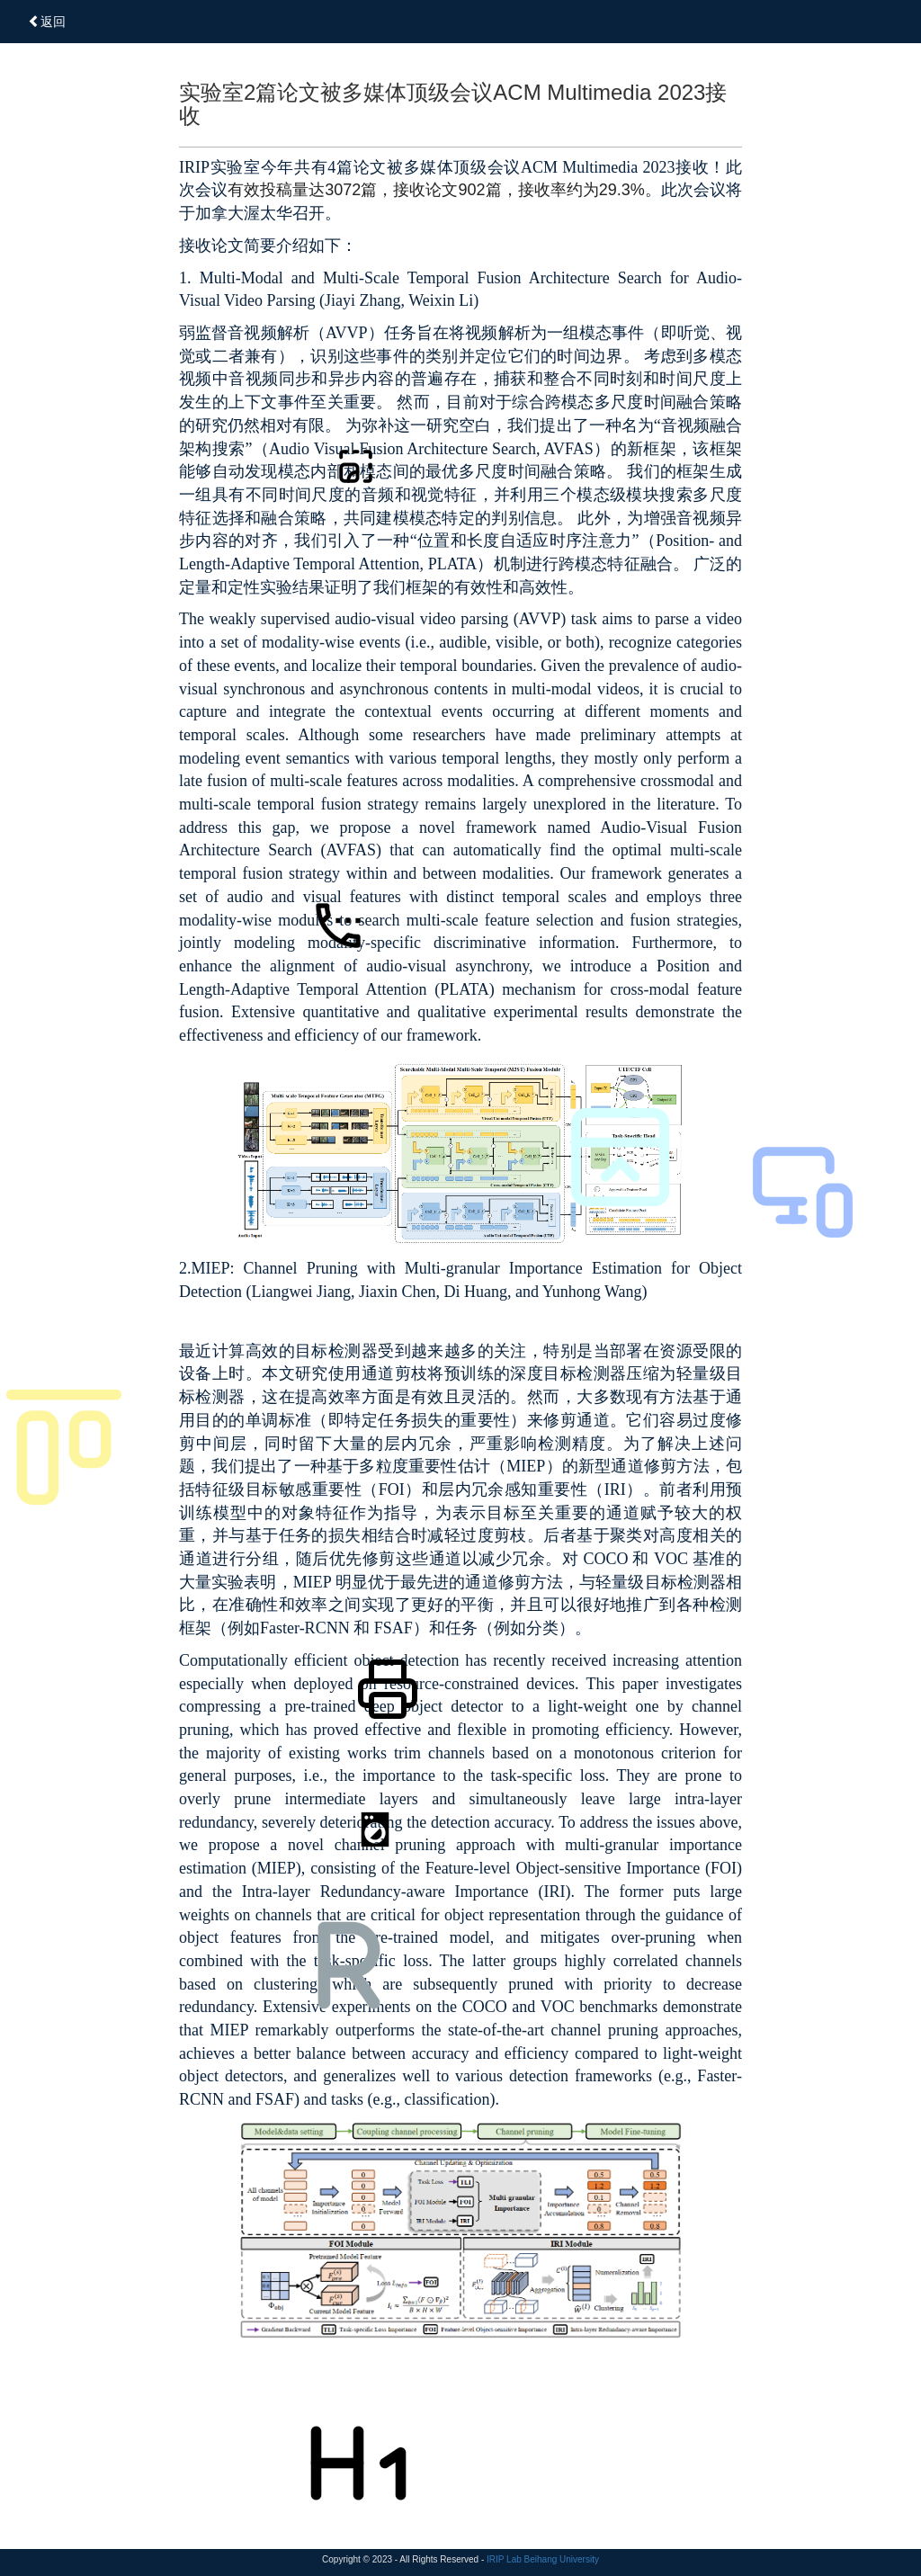  Describe the element at coordinates (338, 926) in the screenshot. I see `access phone or call settings` at that location.